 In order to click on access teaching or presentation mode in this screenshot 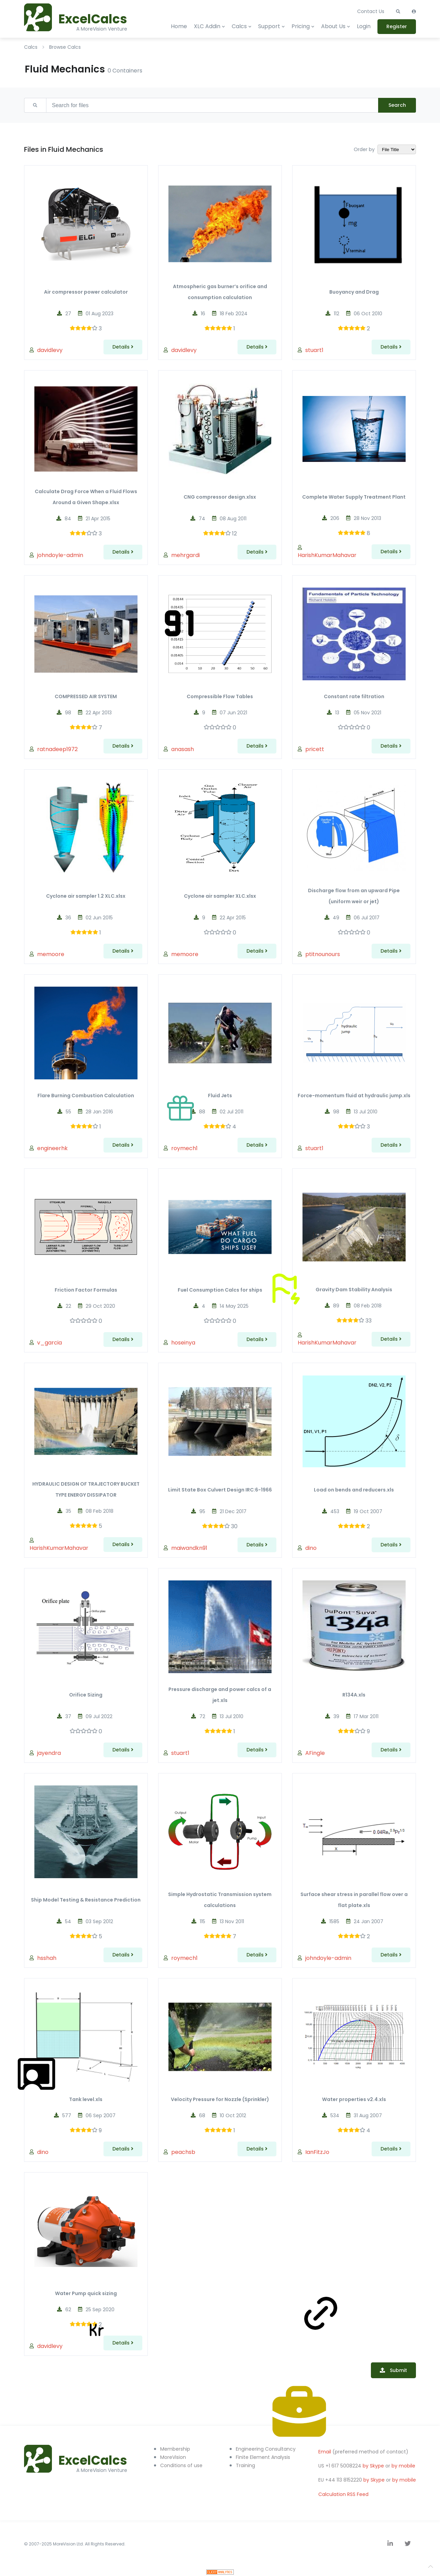, I will do `click(36, 2074)`.